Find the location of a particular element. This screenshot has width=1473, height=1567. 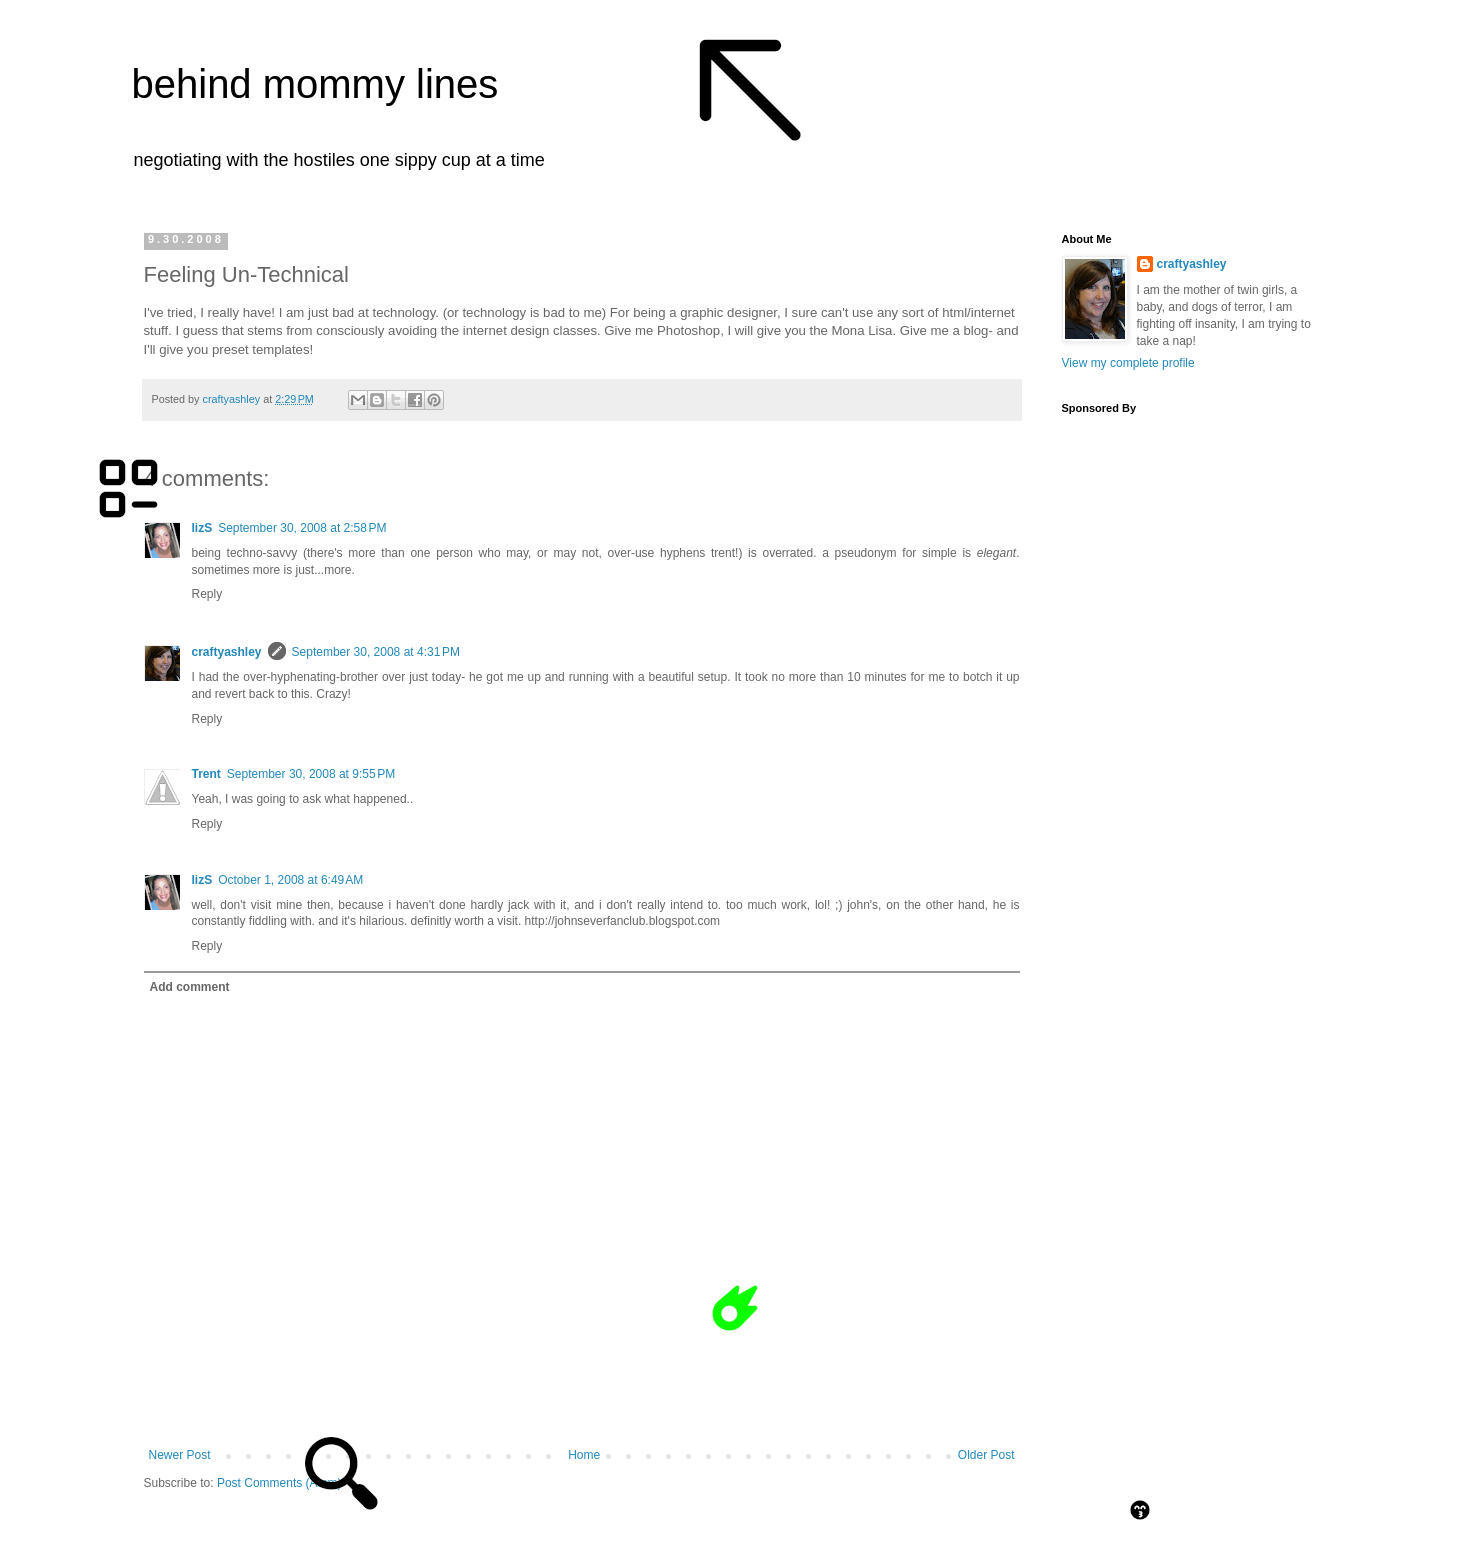

indicates a trending or viral item is located at coordinates (735, 1308).